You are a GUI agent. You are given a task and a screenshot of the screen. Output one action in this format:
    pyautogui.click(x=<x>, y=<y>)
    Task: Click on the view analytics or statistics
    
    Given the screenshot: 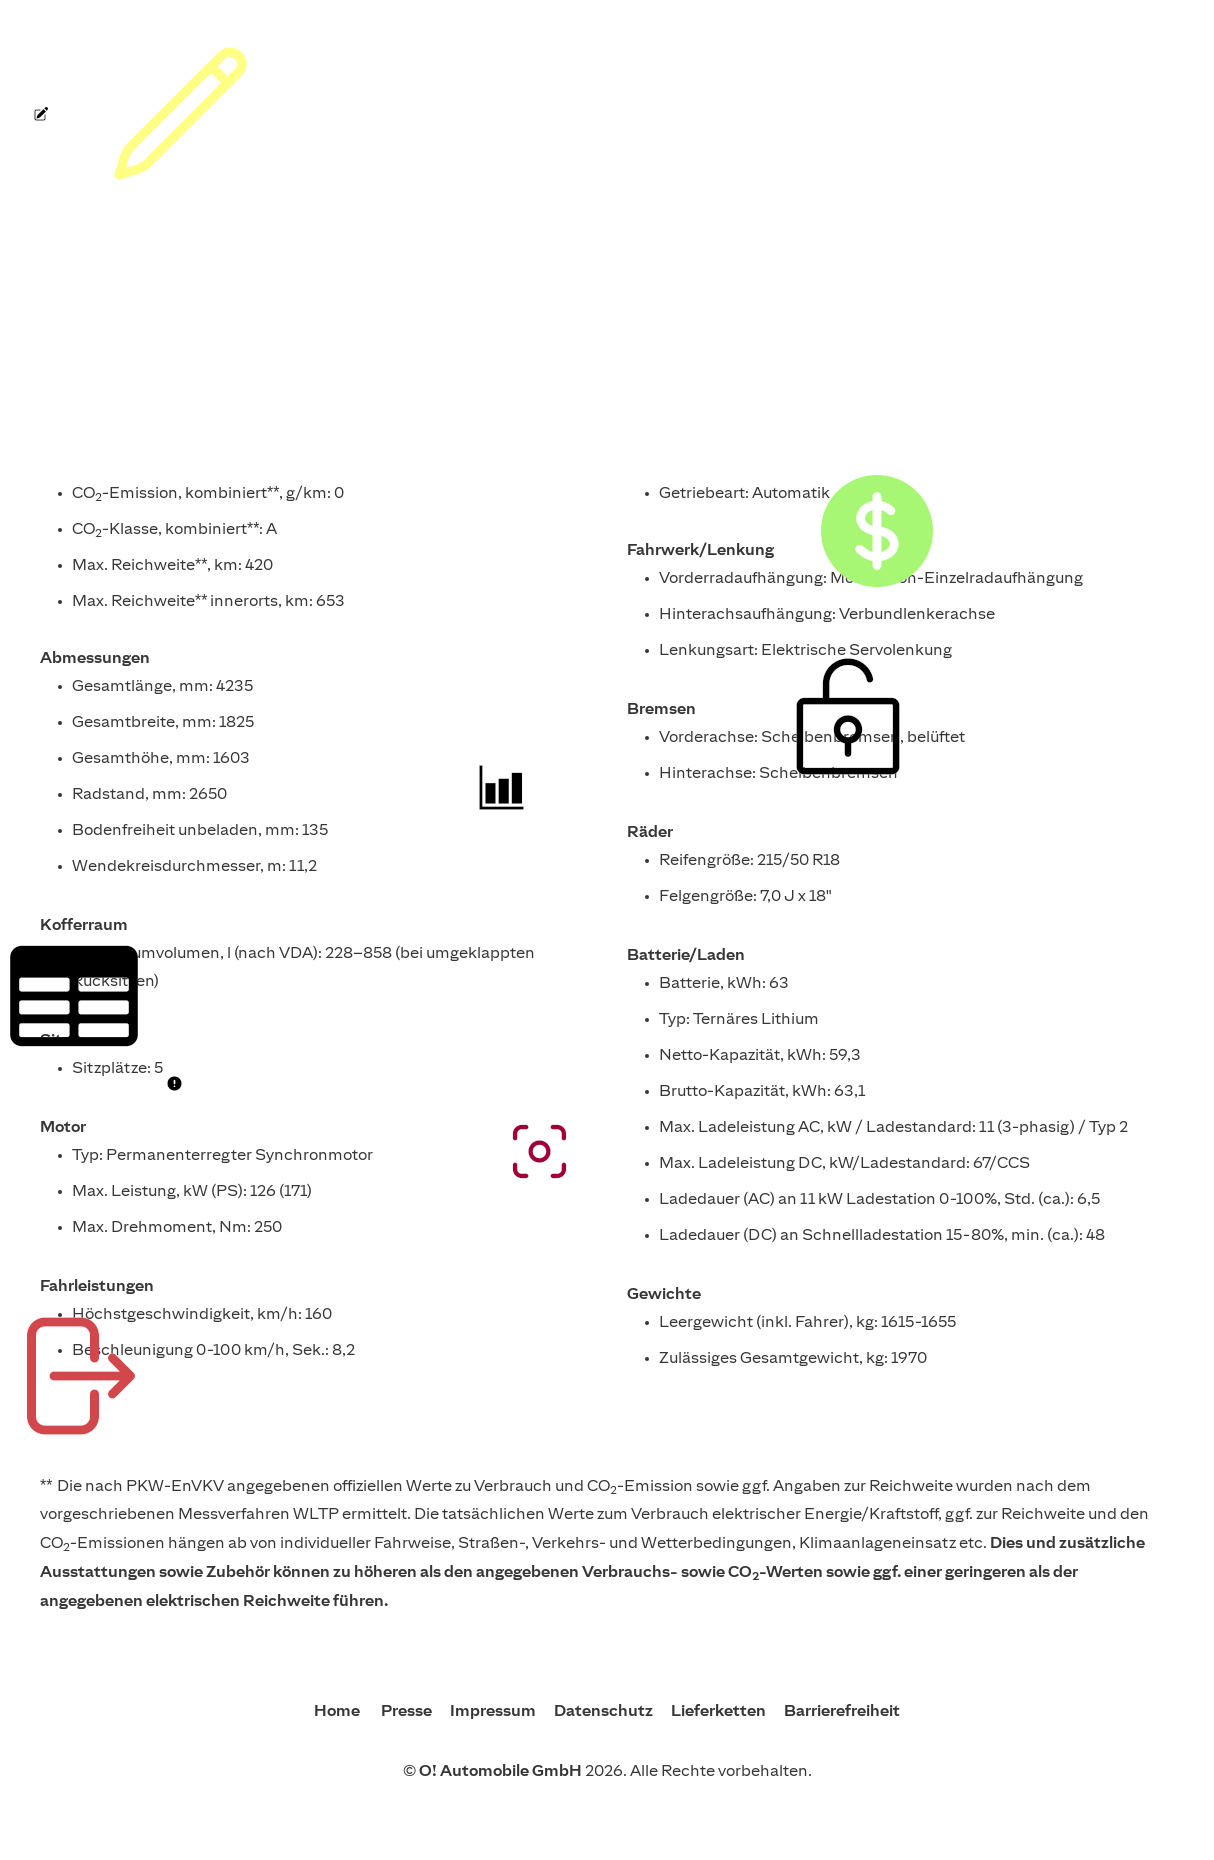 What is the action you would take?
    pyautogui.click(x=501, y=787)
    